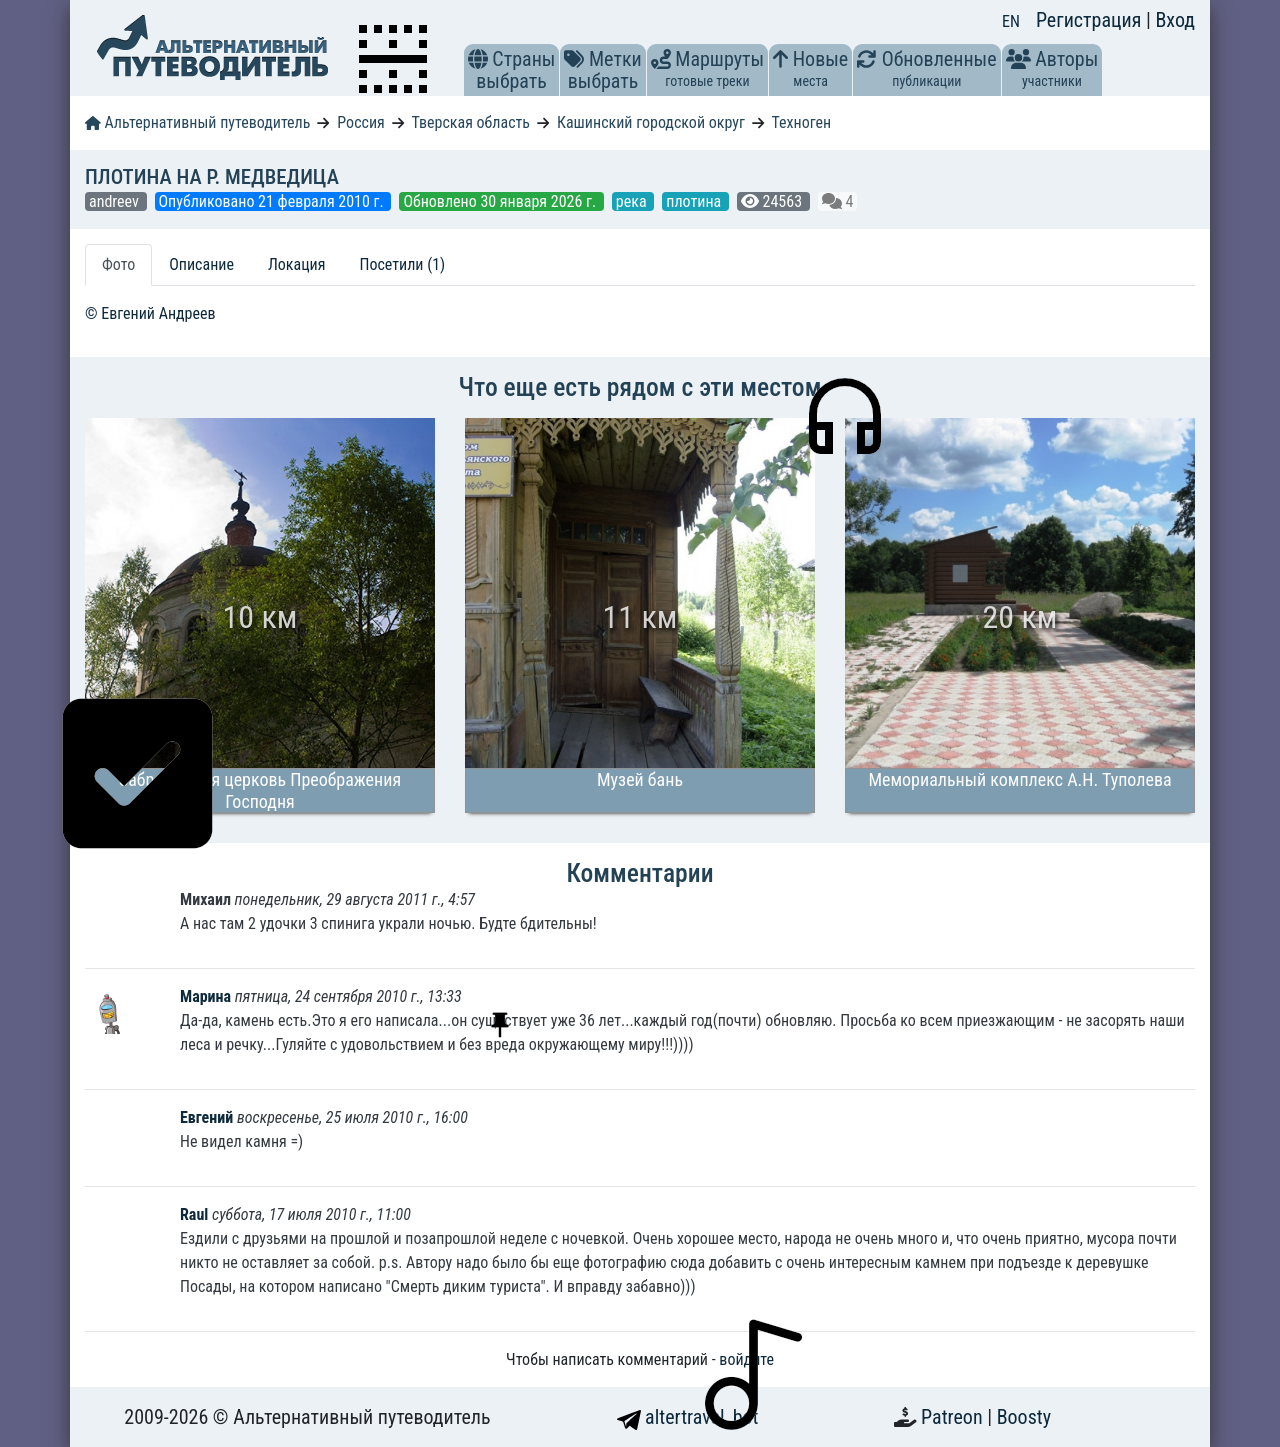 This screenshot has width=1280, height=1447. Describe the element at coordinates (500, 1025) in the screenshot. I see `pin item to keep it visible` at that location.